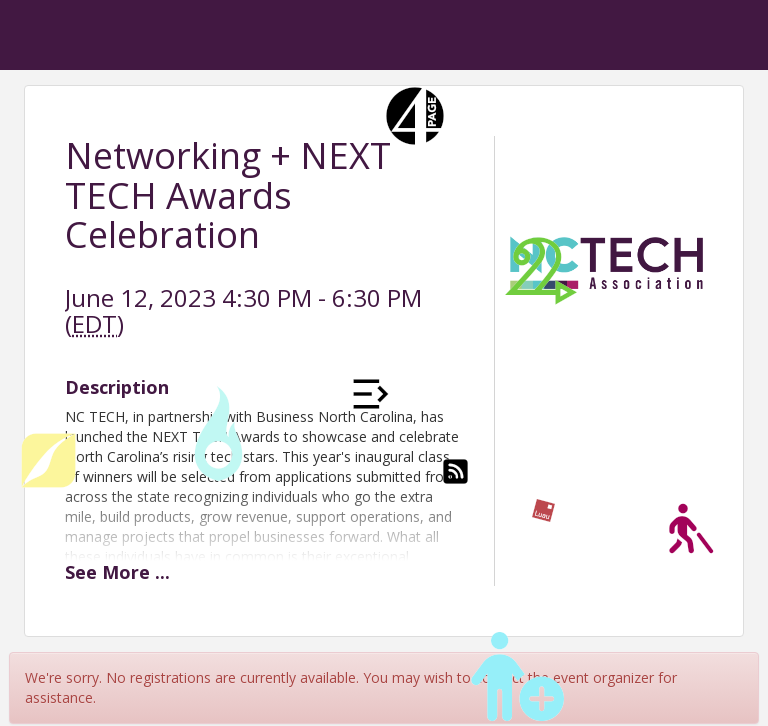  What do you see at coordinates (415, 116) in the screenshot?
I see `page4 brand logo` at bounding box center [415, 116].